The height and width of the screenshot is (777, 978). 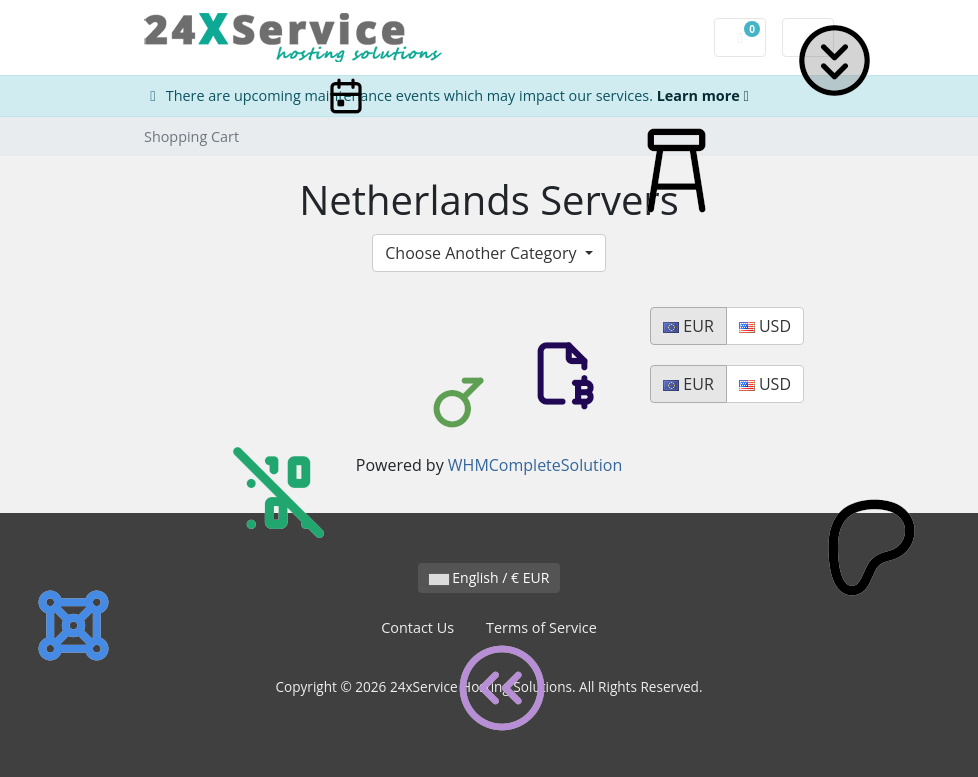 I want to click on binary data or code view is disabled, so click(x=278, y=492).